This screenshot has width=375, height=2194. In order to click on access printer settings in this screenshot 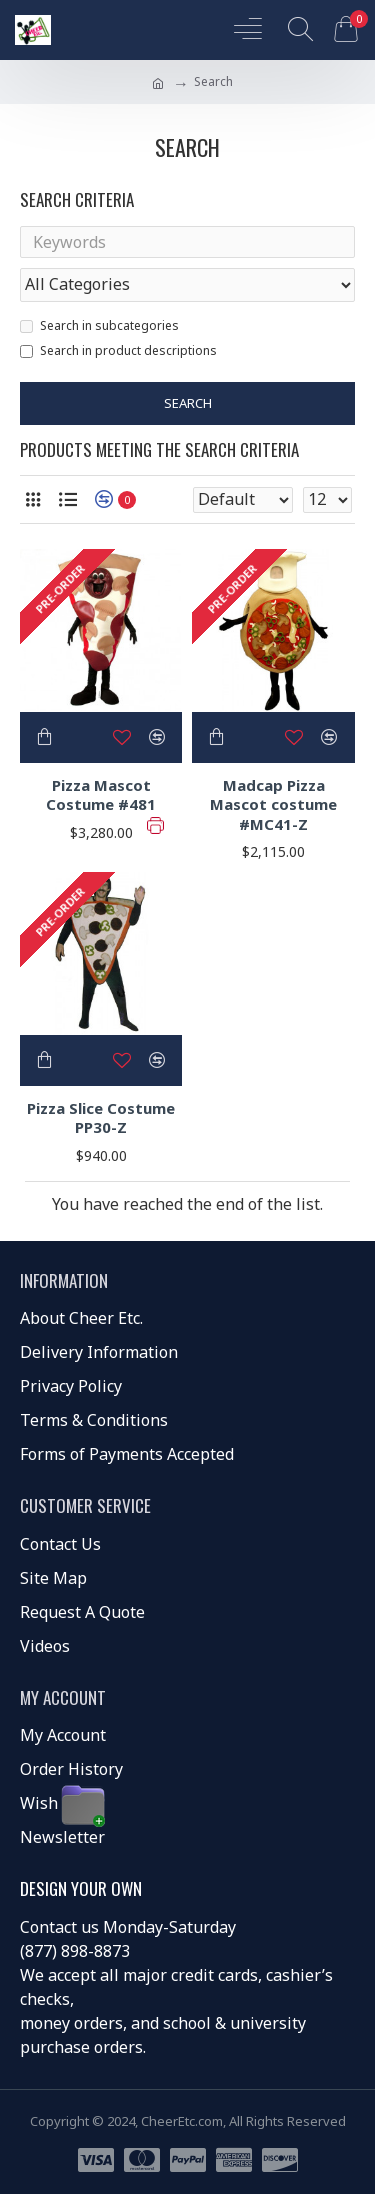, I will do `click(155, 825)`.